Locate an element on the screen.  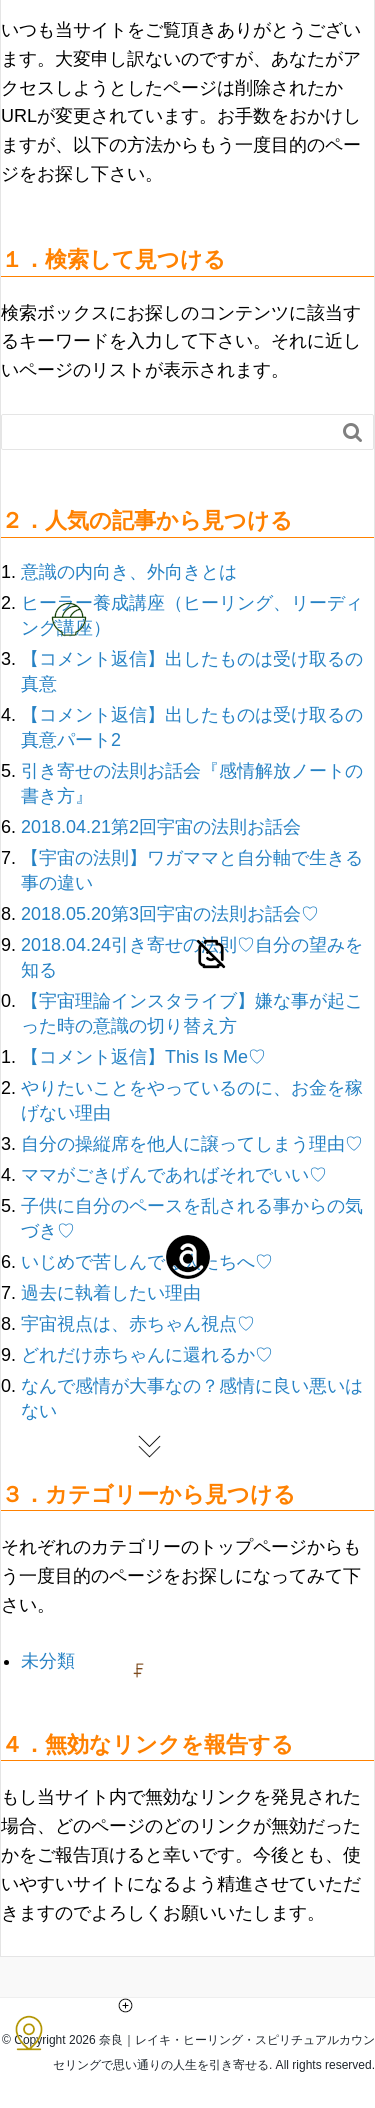
open the Amazon app or website is located at coordinates (188, 1257).